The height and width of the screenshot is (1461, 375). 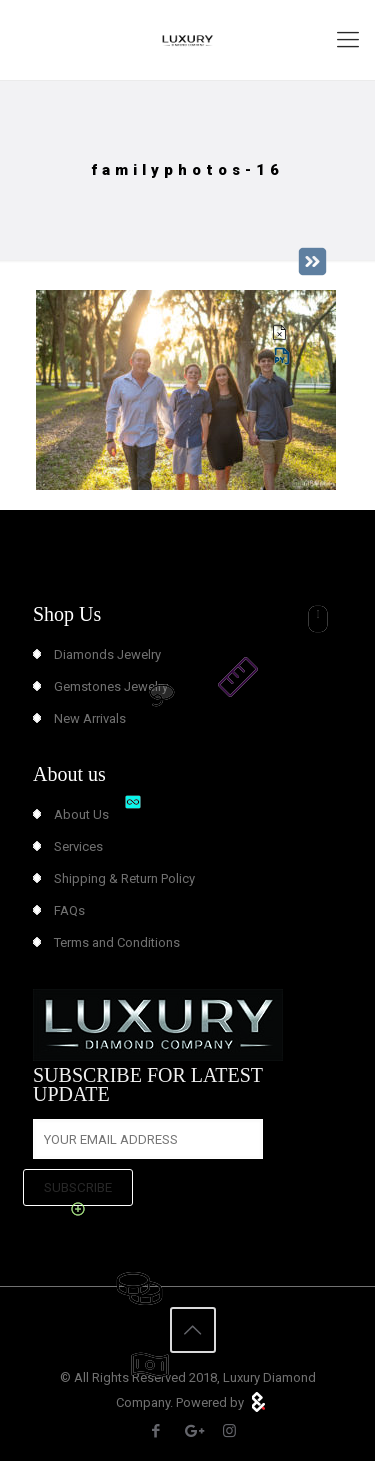 I want to click on access measurement tools, so click(x=238, y=677).